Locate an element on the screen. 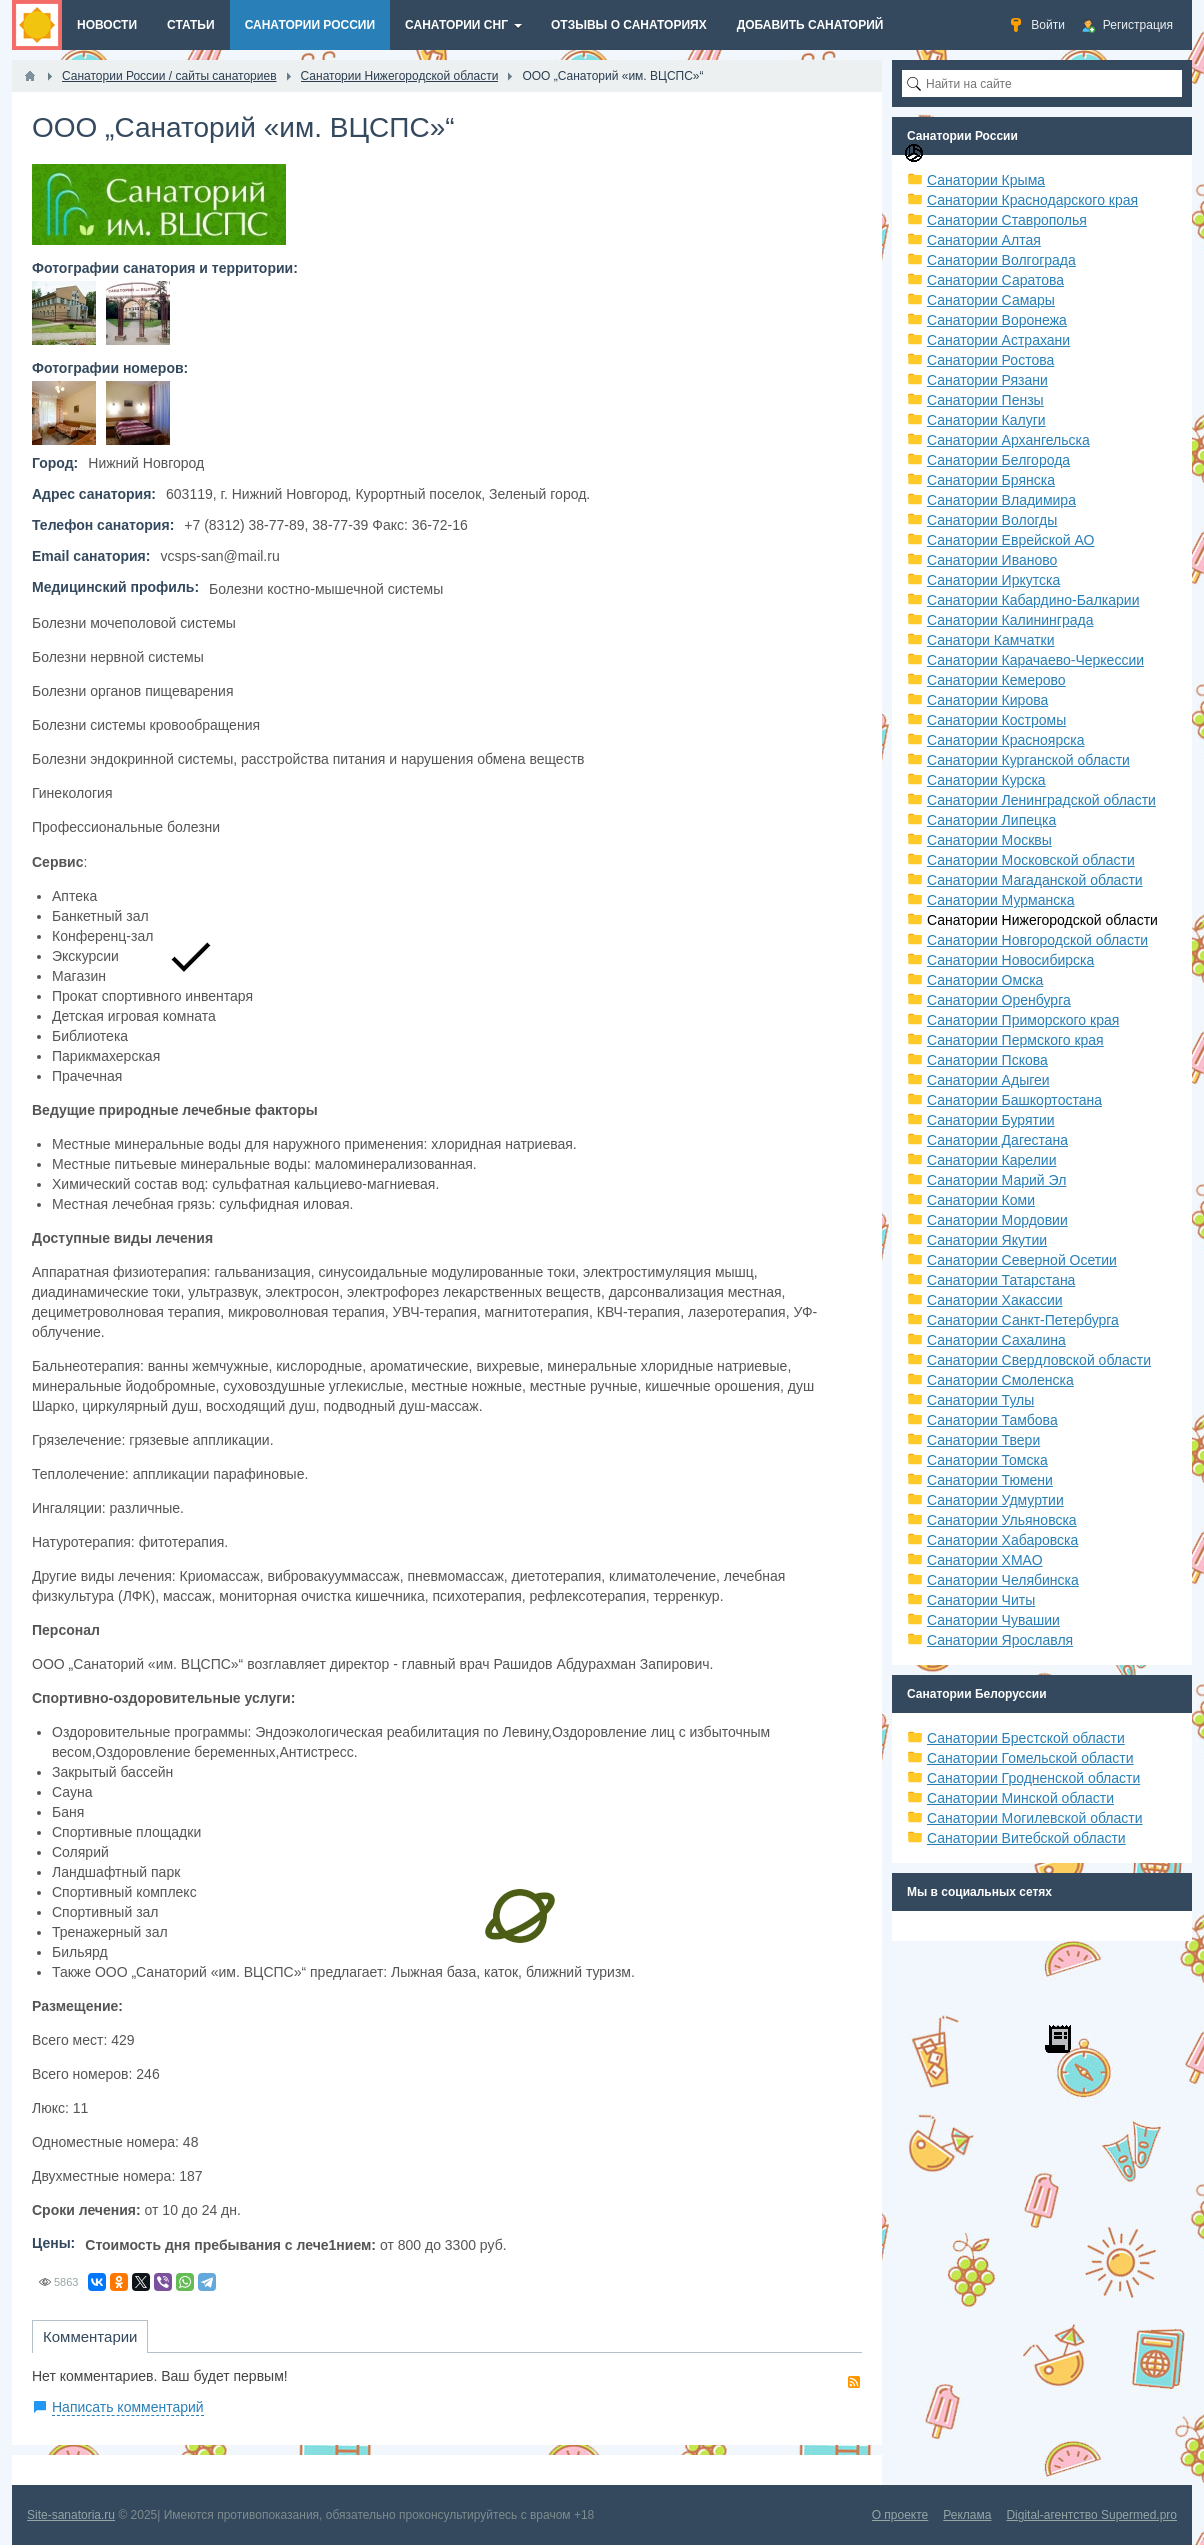 Image resolution: width=1204 pixels, height=2545 pixels. explore global or worldwide content is located at coordinates (520, 1916).